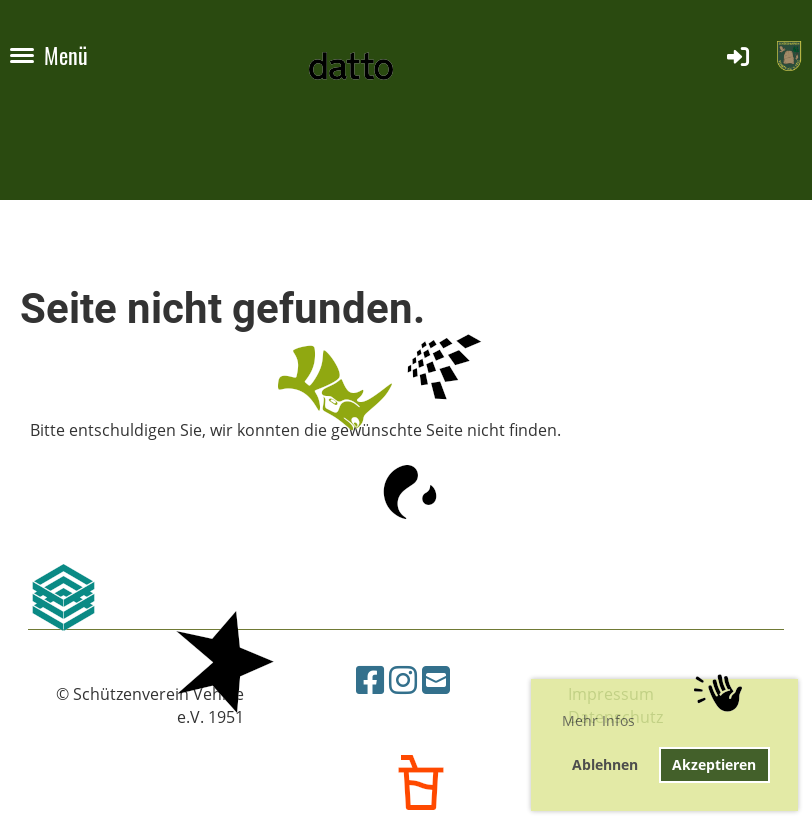 The image size is (812, 825). Describe the element at coordinates (225, 662) in the screenshot. I see `open the Spreaker podcast platform` at that location.